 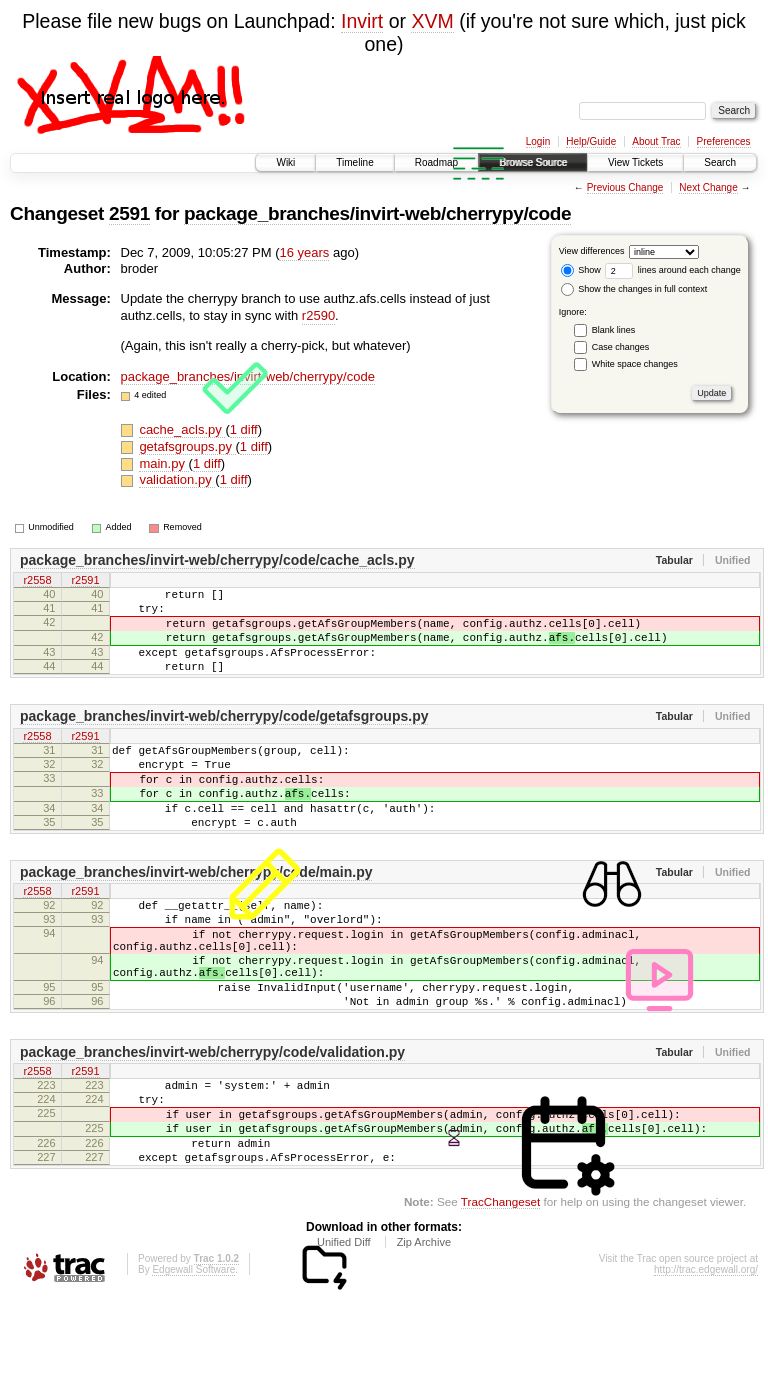 I want to click on search or explore content, so click(x=612, y=884).